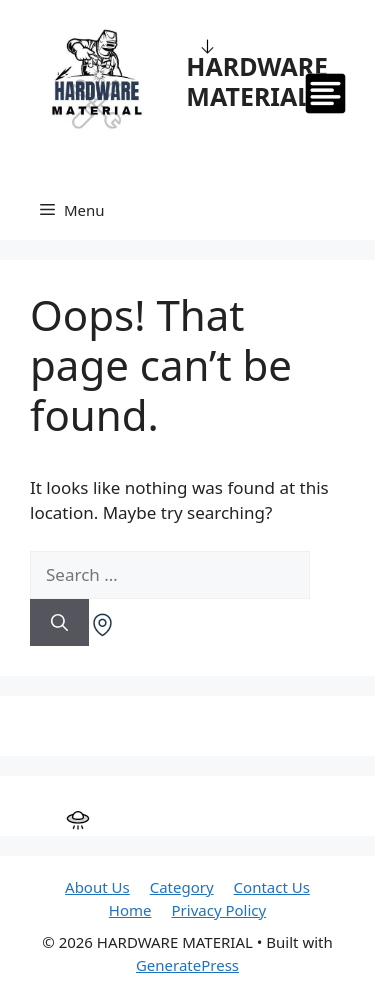 This screenshot has height=996, width=375. Describe the element at coordinates (102, 624) in the screenshot. I see `view or set a location on the map` at that location.